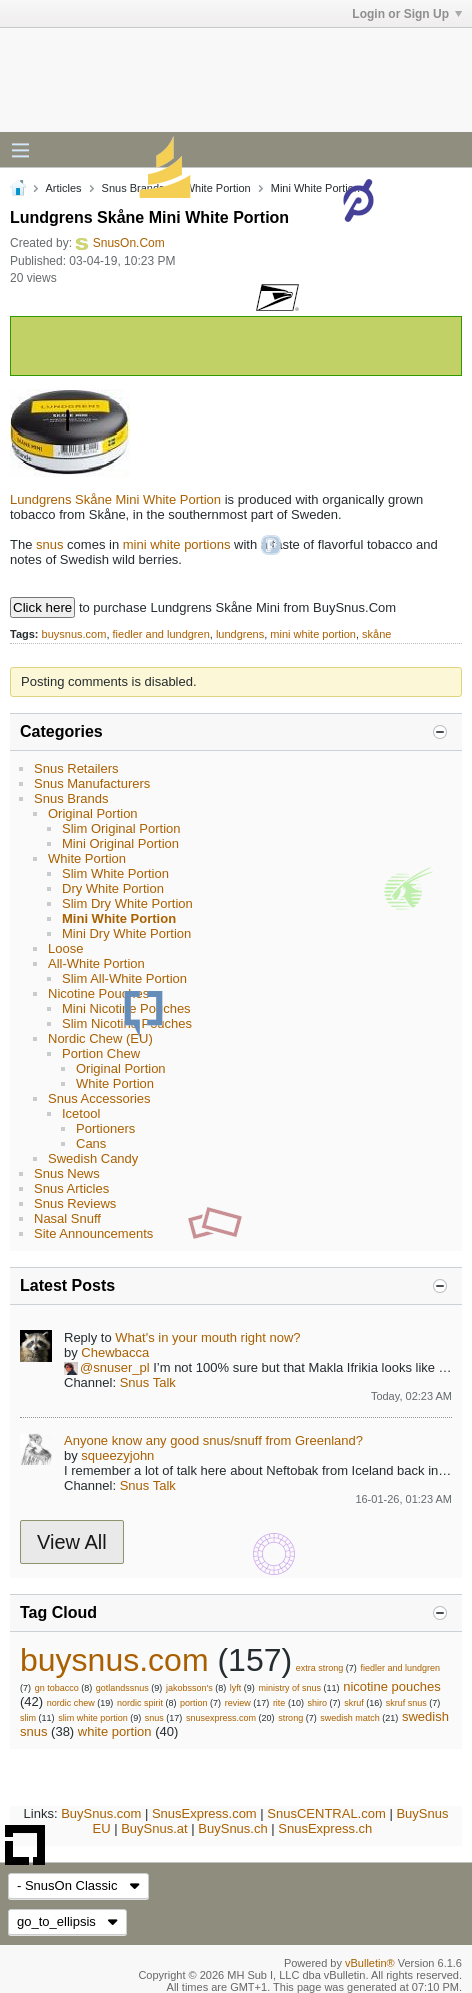 The image size is (472, 1993). Describe the element at coordinates (25, 1845) in the screenshot. I see `linux foundation logo` at that location.